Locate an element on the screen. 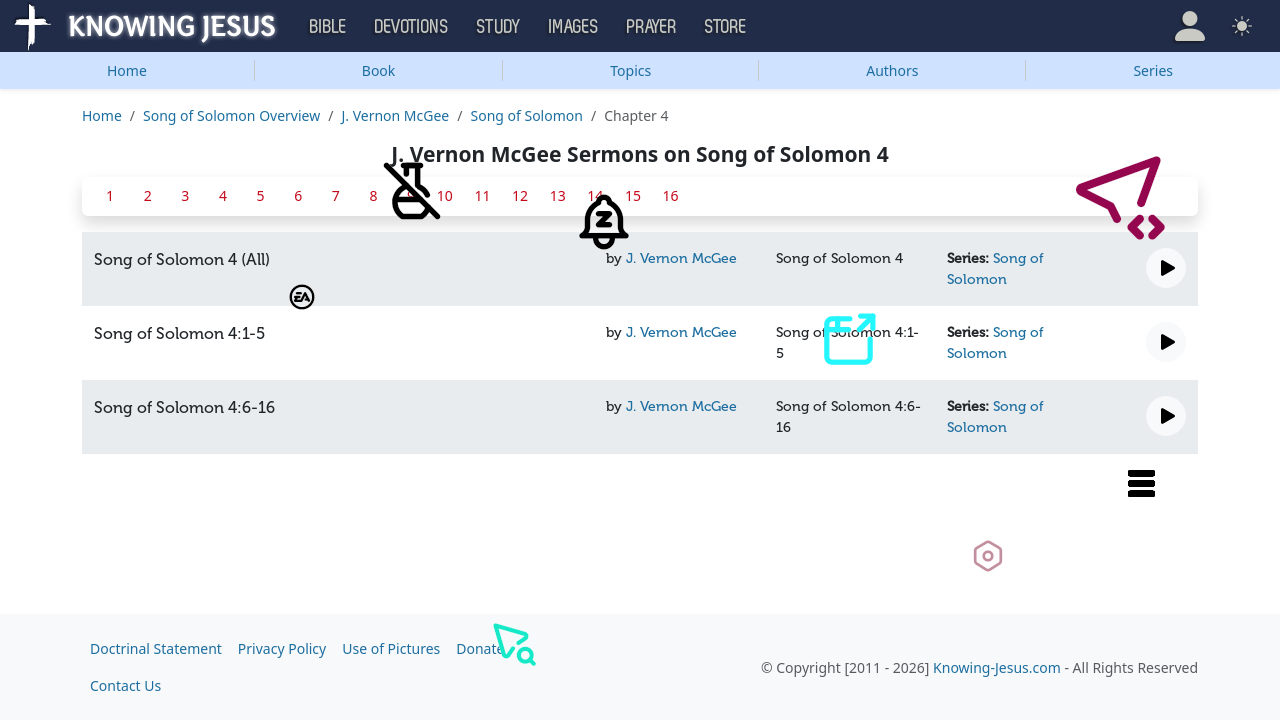  snooze notifications is located at coordinates (604, 222).